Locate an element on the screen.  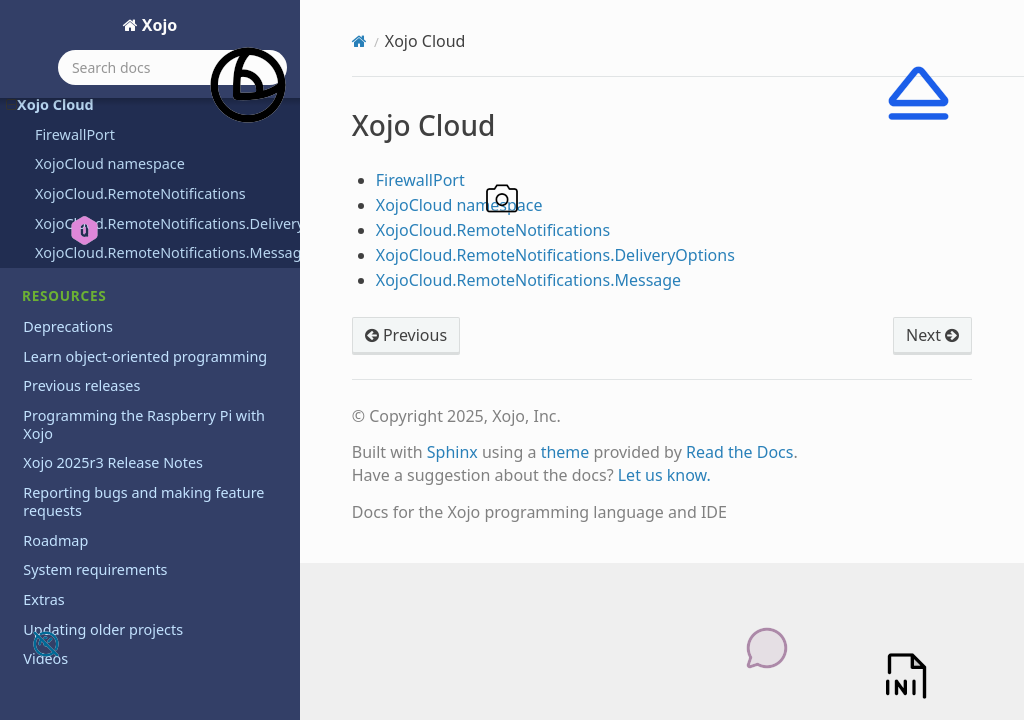
eject media or disc is located at coordinates (918, 96).